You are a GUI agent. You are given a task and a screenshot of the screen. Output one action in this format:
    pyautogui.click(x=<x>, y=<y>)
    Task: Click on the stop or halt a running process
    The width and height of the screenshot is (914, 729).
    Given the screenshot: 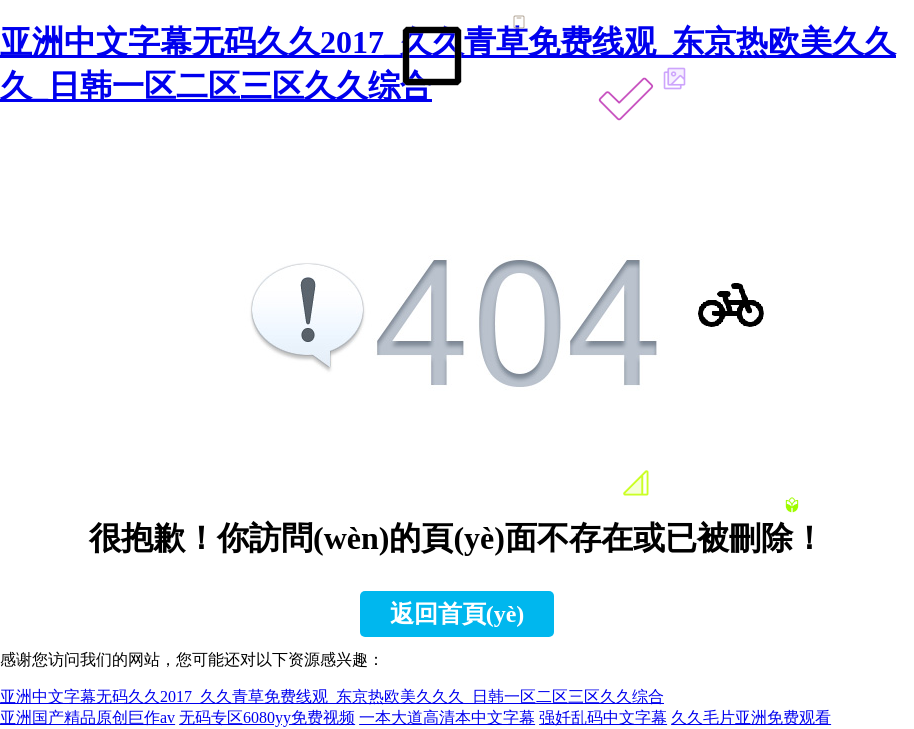 What is the action you would take?
    pyautogui.click(x=432, y=56)
    